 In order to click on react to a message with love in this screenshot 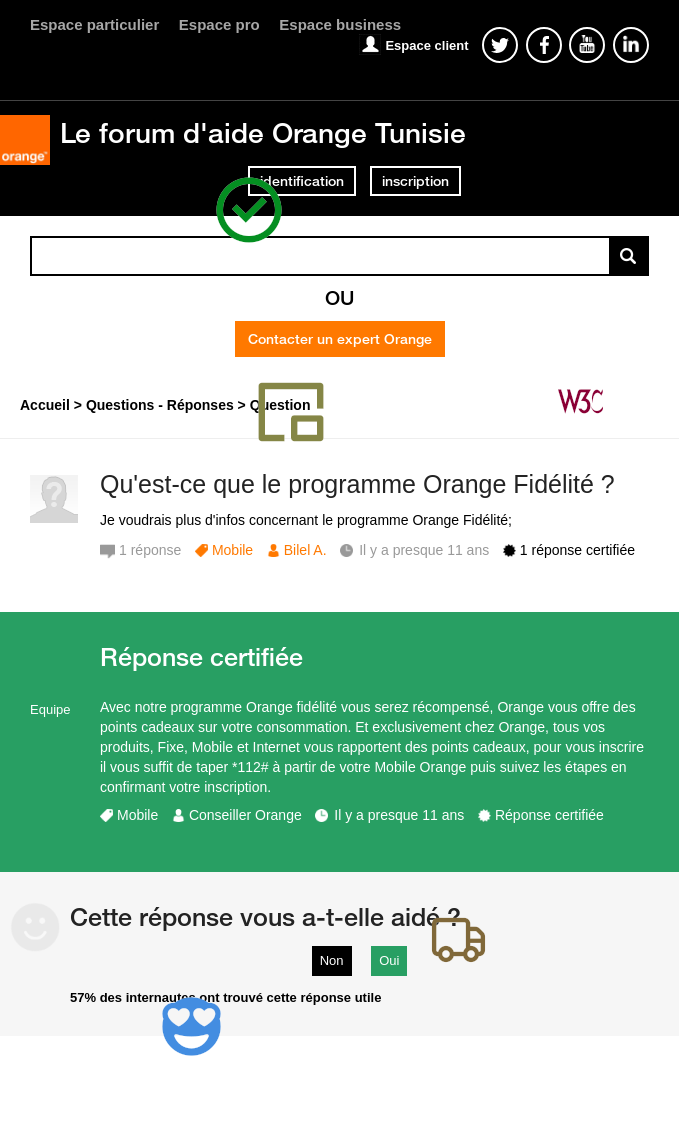, I will do `click(191, 1026)`.